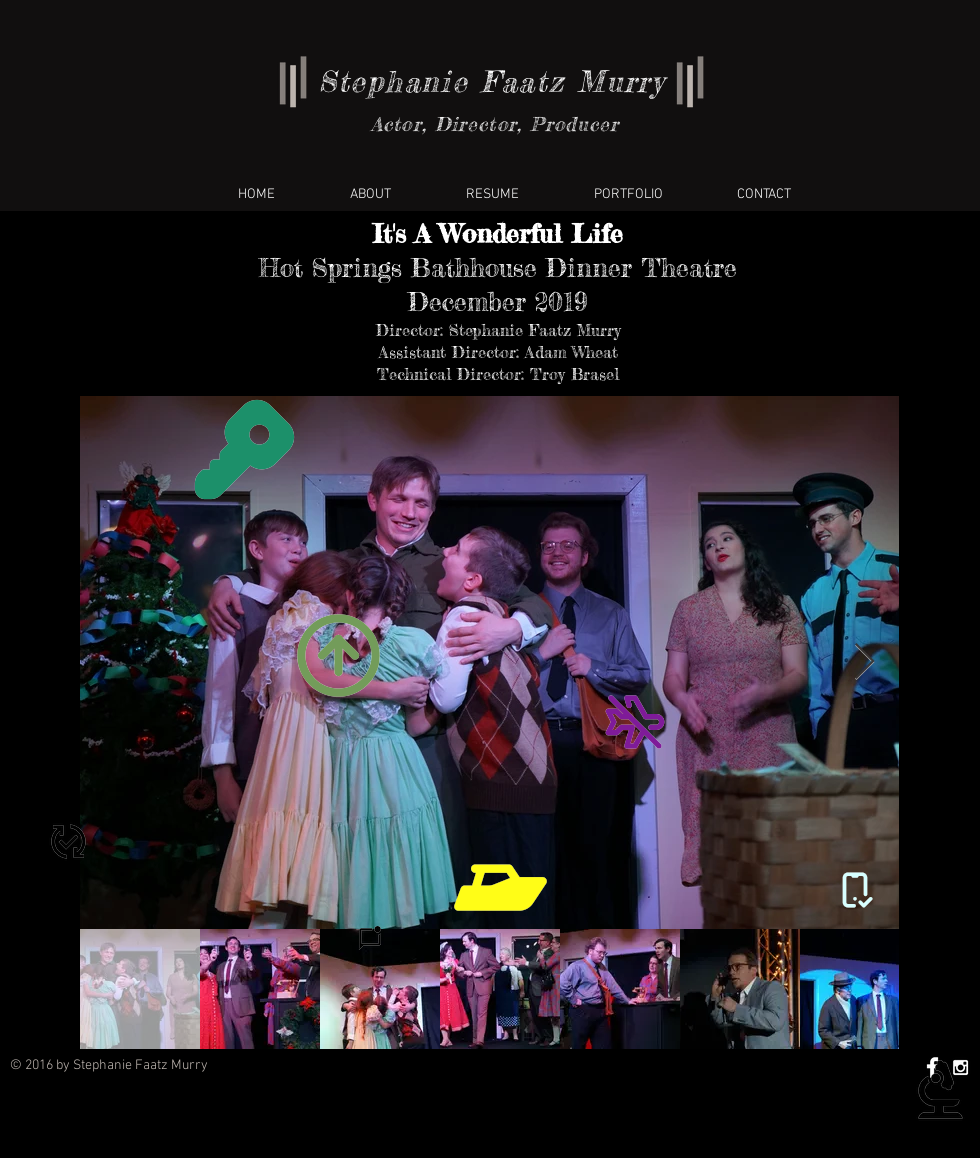 Image resolution: width=980 pixels, height=1158 pixels. Describe the element at coordinates (68, 841) in the screenshot. I see `indicates content has been published with recent changes` at that location.